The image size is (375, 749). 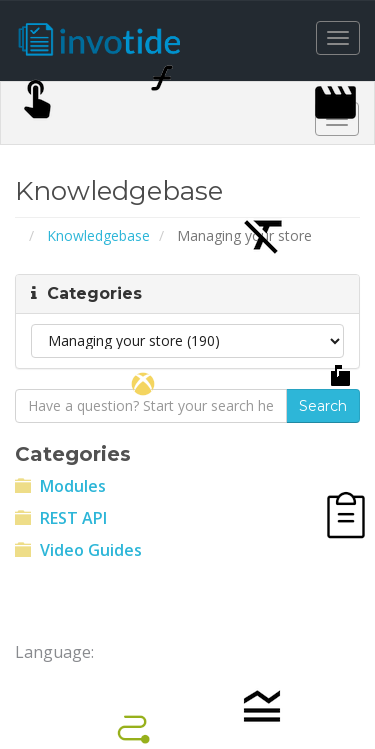 I want to click on tap to interact with this element, so click(x=37, y=100).